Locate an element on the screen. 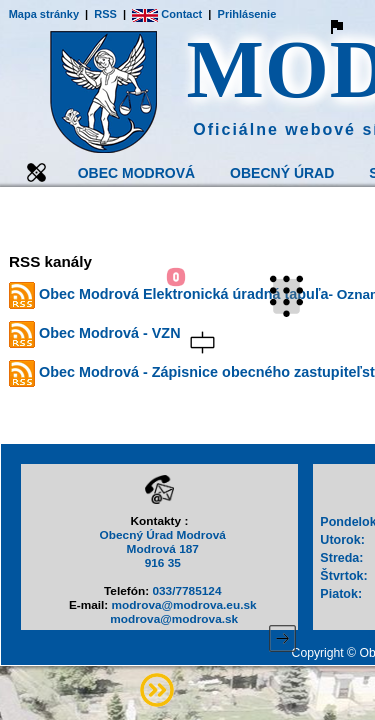 The height and width of the screenshot is (720, 375). access first aid or health resources is located at coordinates (36, 172).